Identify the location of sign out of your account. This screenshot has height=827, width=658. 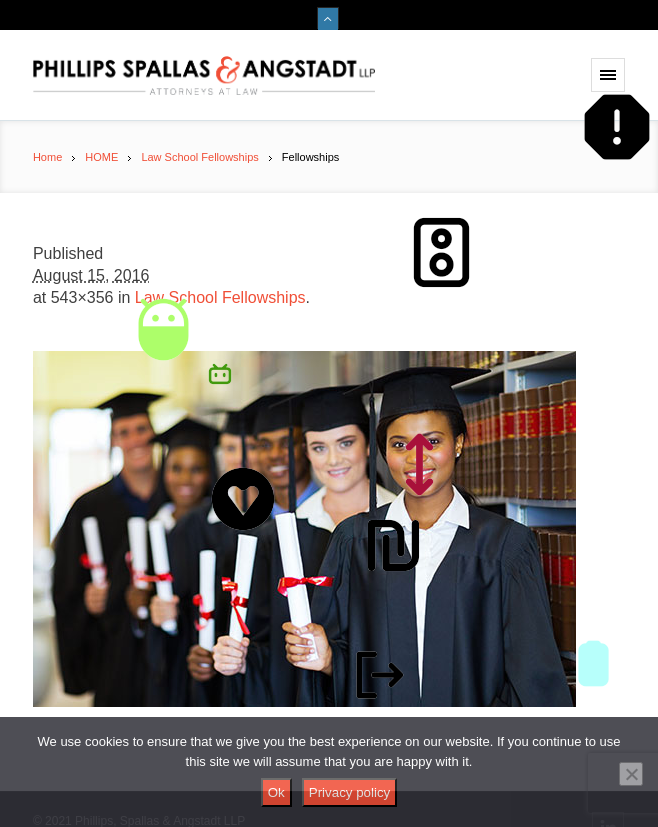
(378, 675).